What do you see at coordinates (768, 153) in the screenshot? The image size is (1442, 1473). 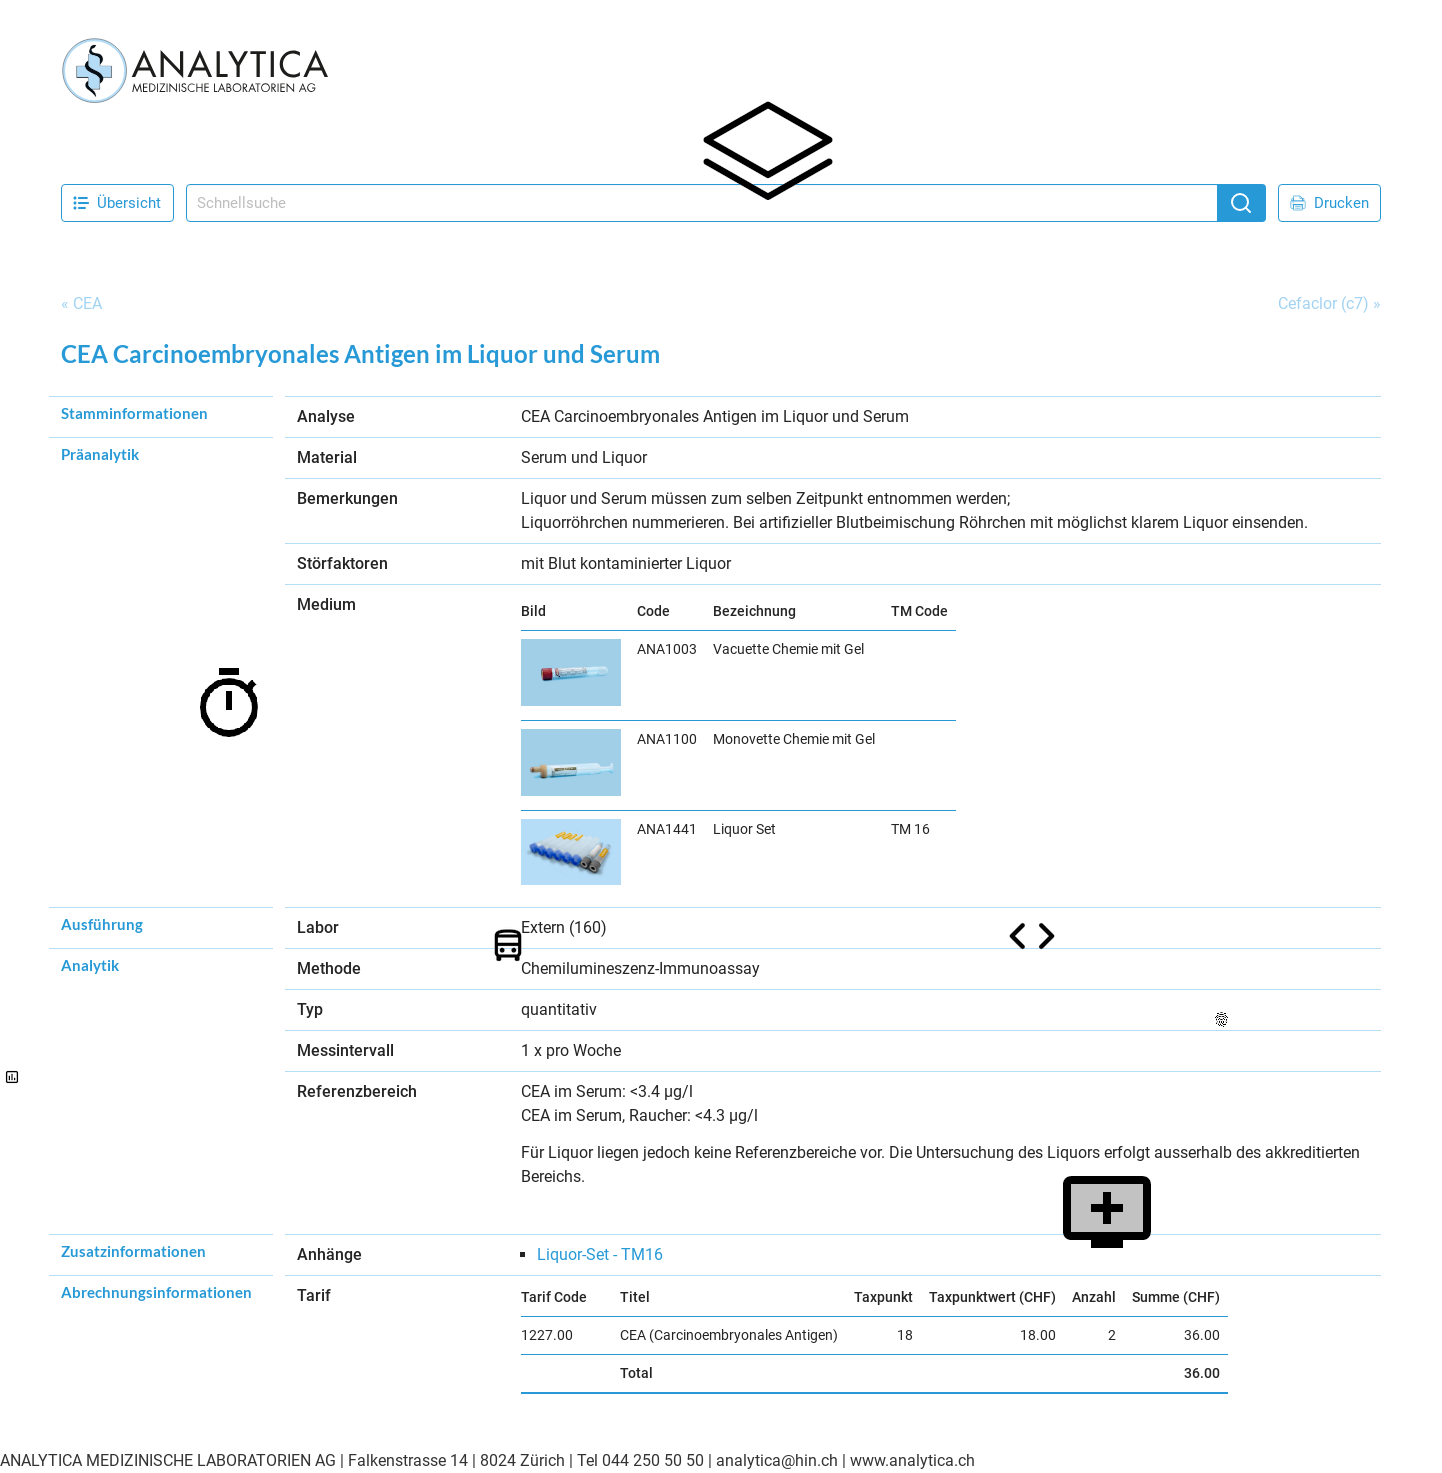 I see `view layers or stacked content` at bounding box center [768, 153].